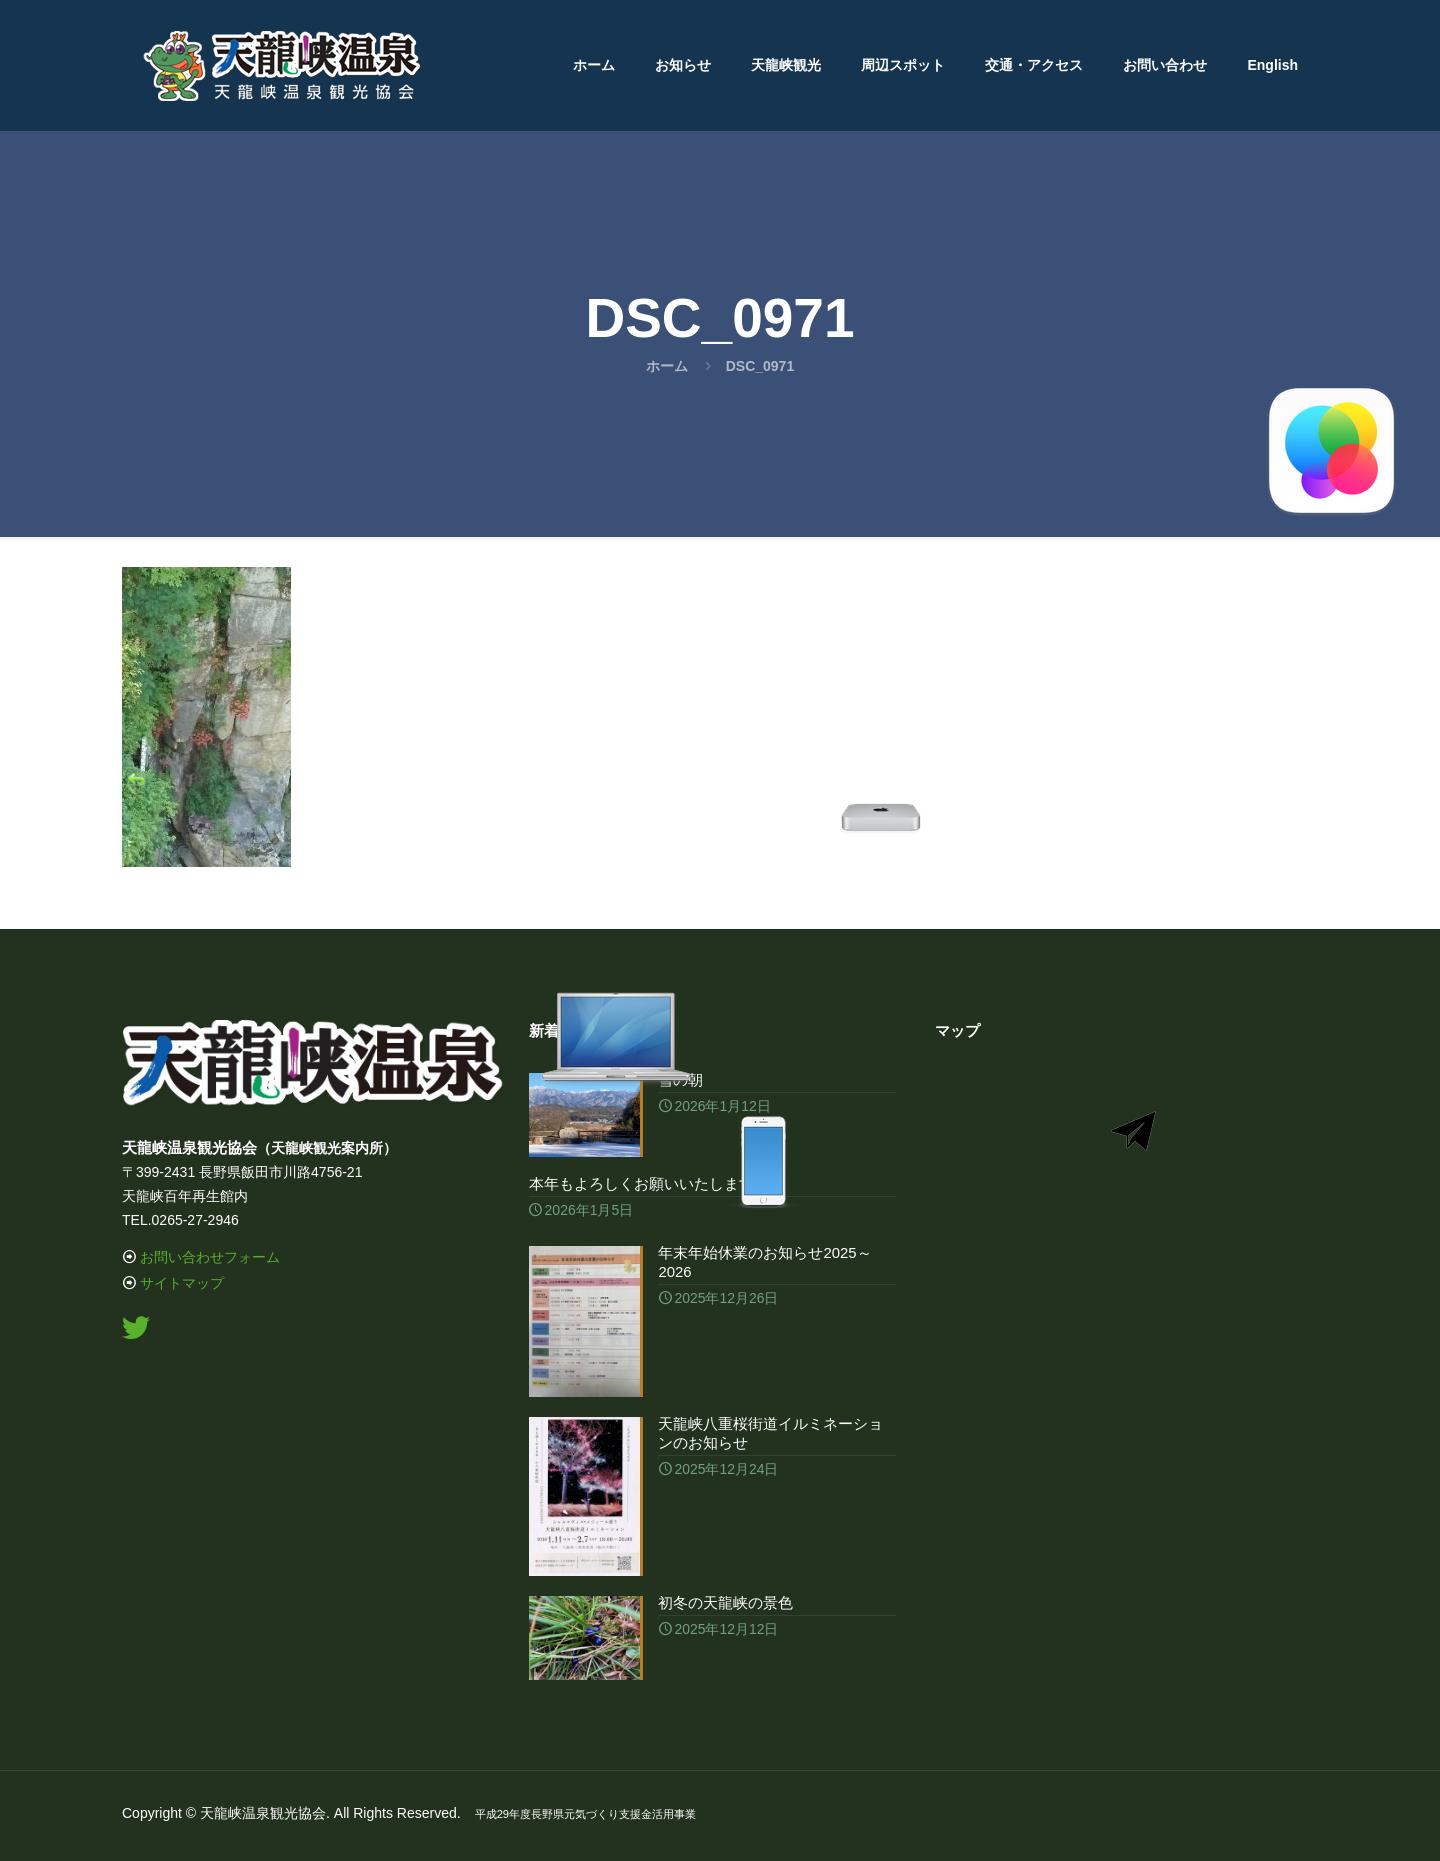 The image size is (1440, 1861). What do you see at coordinates (763, 1162) in the screenshot?
I see `connect or sync with iPhone device` at bounding box center [763, 1162].